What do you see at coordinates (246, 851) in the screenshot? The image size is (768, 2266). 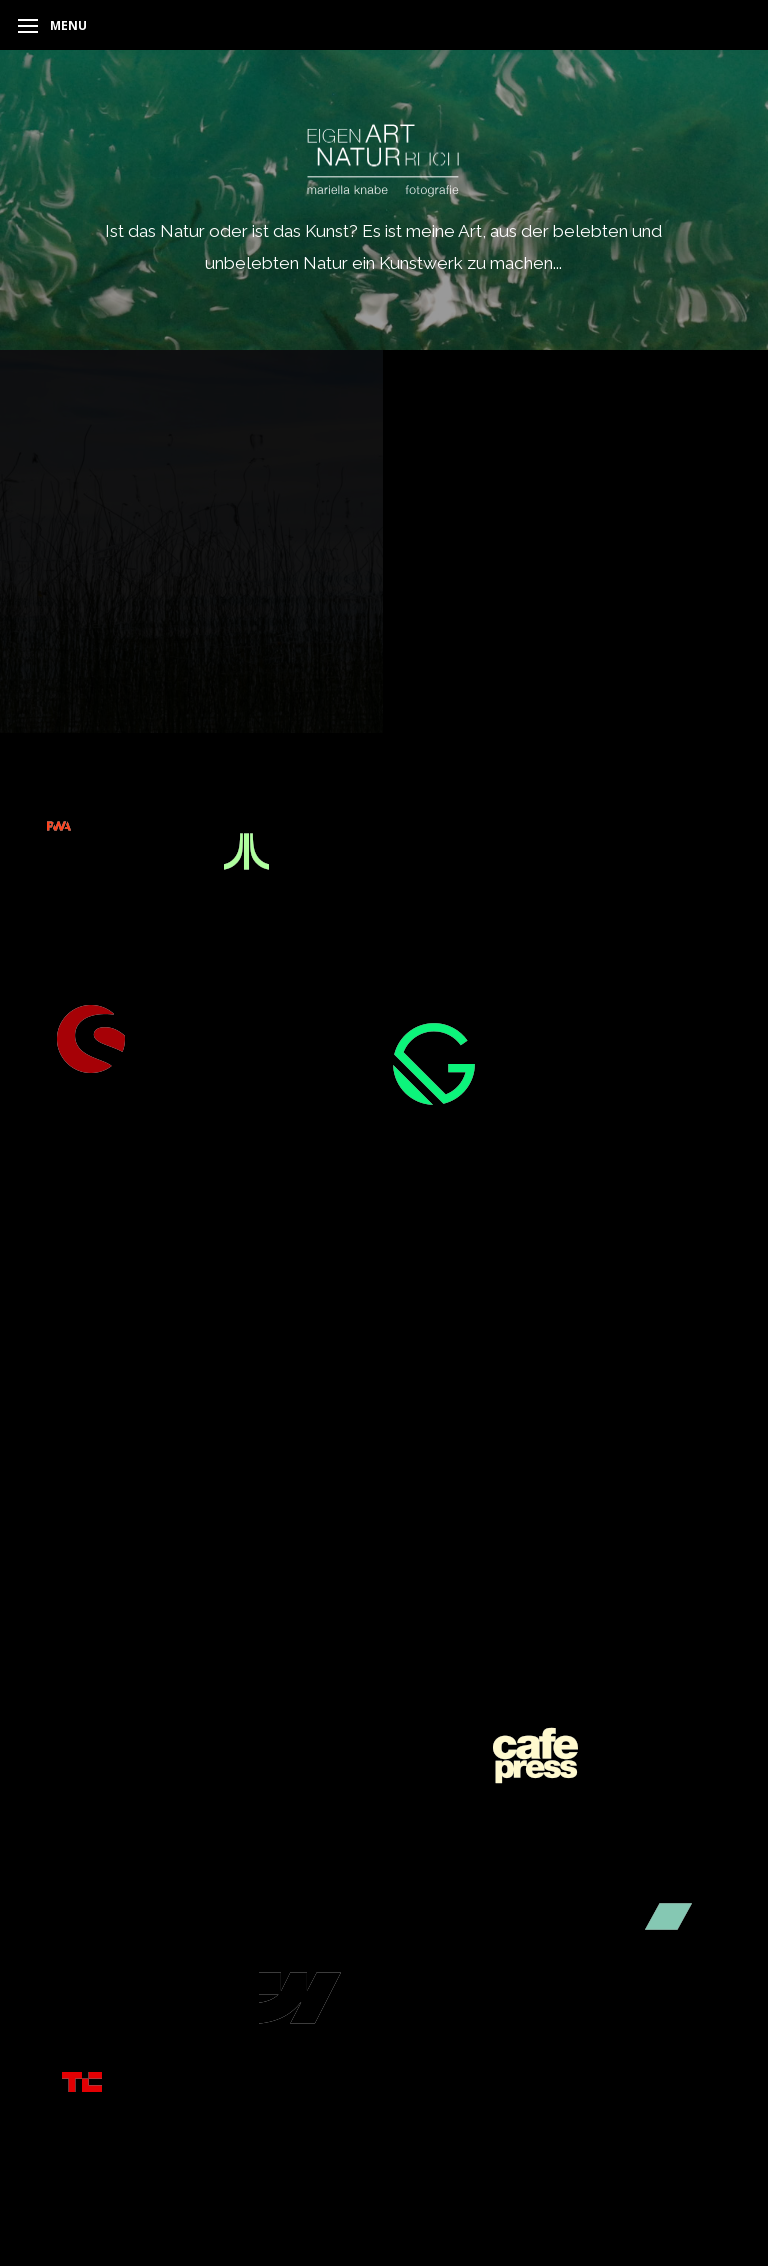 I see `Atari brand logo` at bounding box center [246, 851].